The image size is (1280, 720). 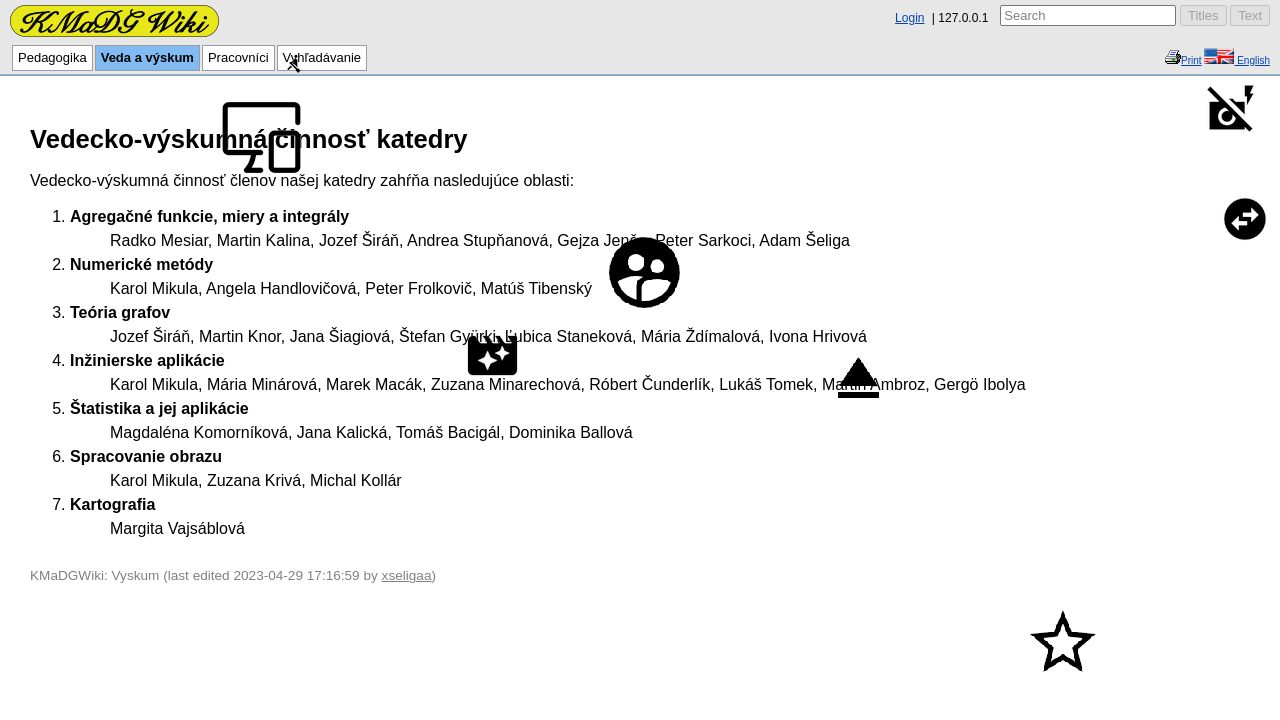 I want to click on camera flash is disabled, so click(x=1231, y=107).